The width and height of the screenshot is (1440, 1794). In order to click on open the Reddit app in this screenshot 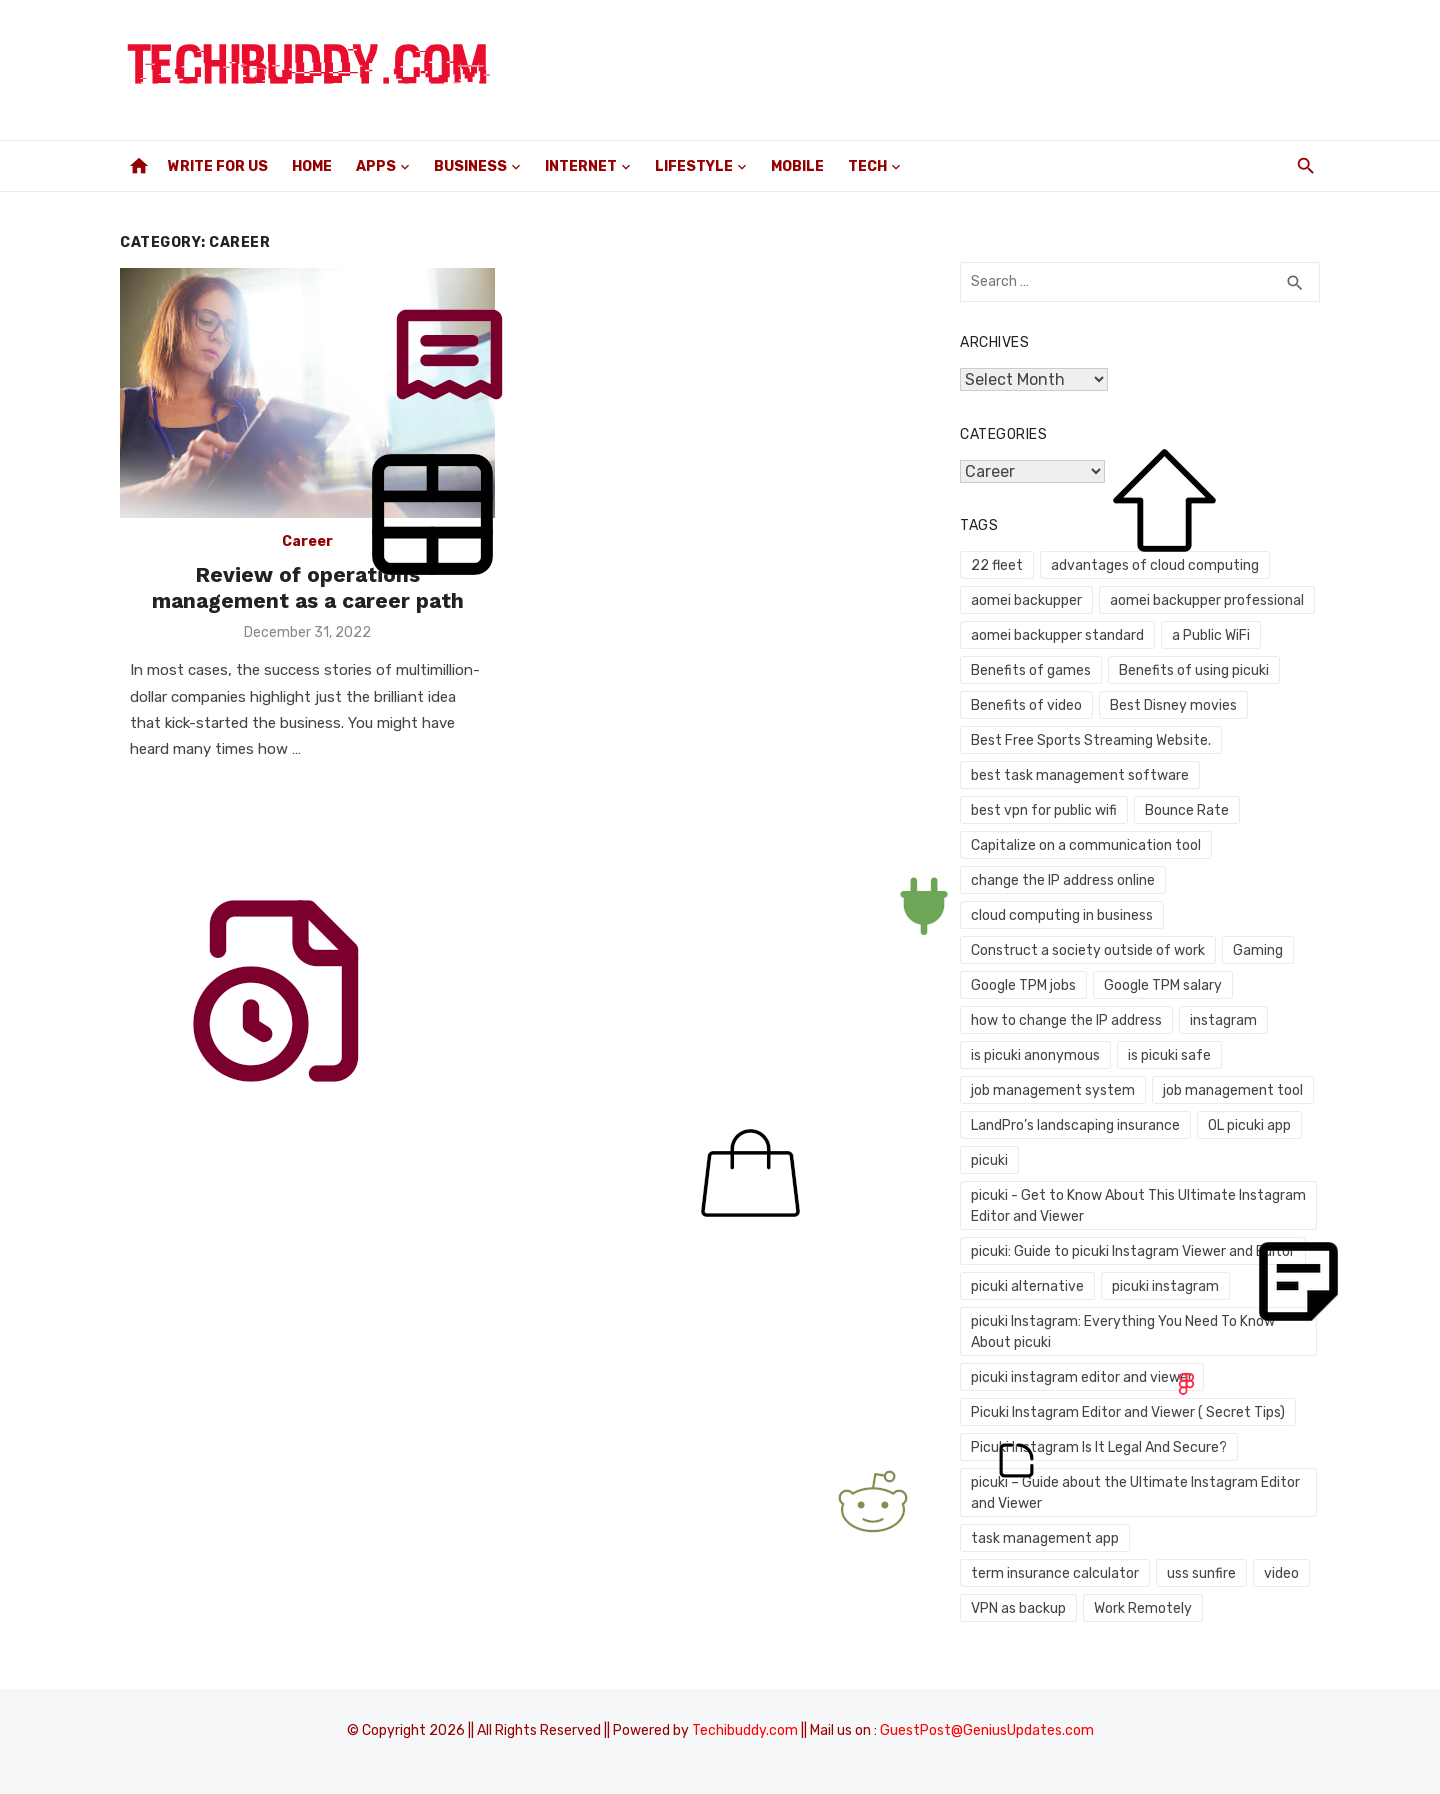, I will do `click(873, 1505)`.